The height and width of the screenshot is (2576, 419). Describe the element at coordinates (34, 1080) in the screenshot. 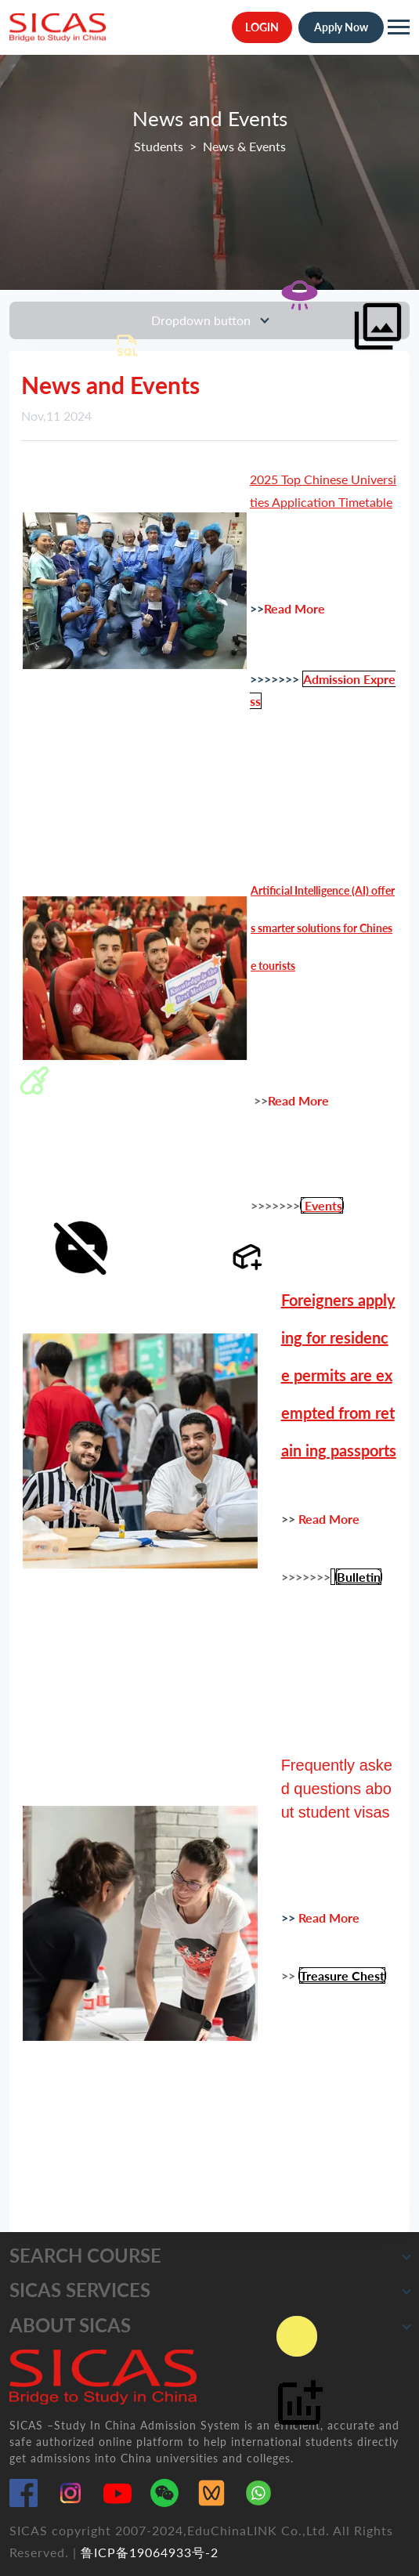

I see `access cricket sports content or scores` at that location.